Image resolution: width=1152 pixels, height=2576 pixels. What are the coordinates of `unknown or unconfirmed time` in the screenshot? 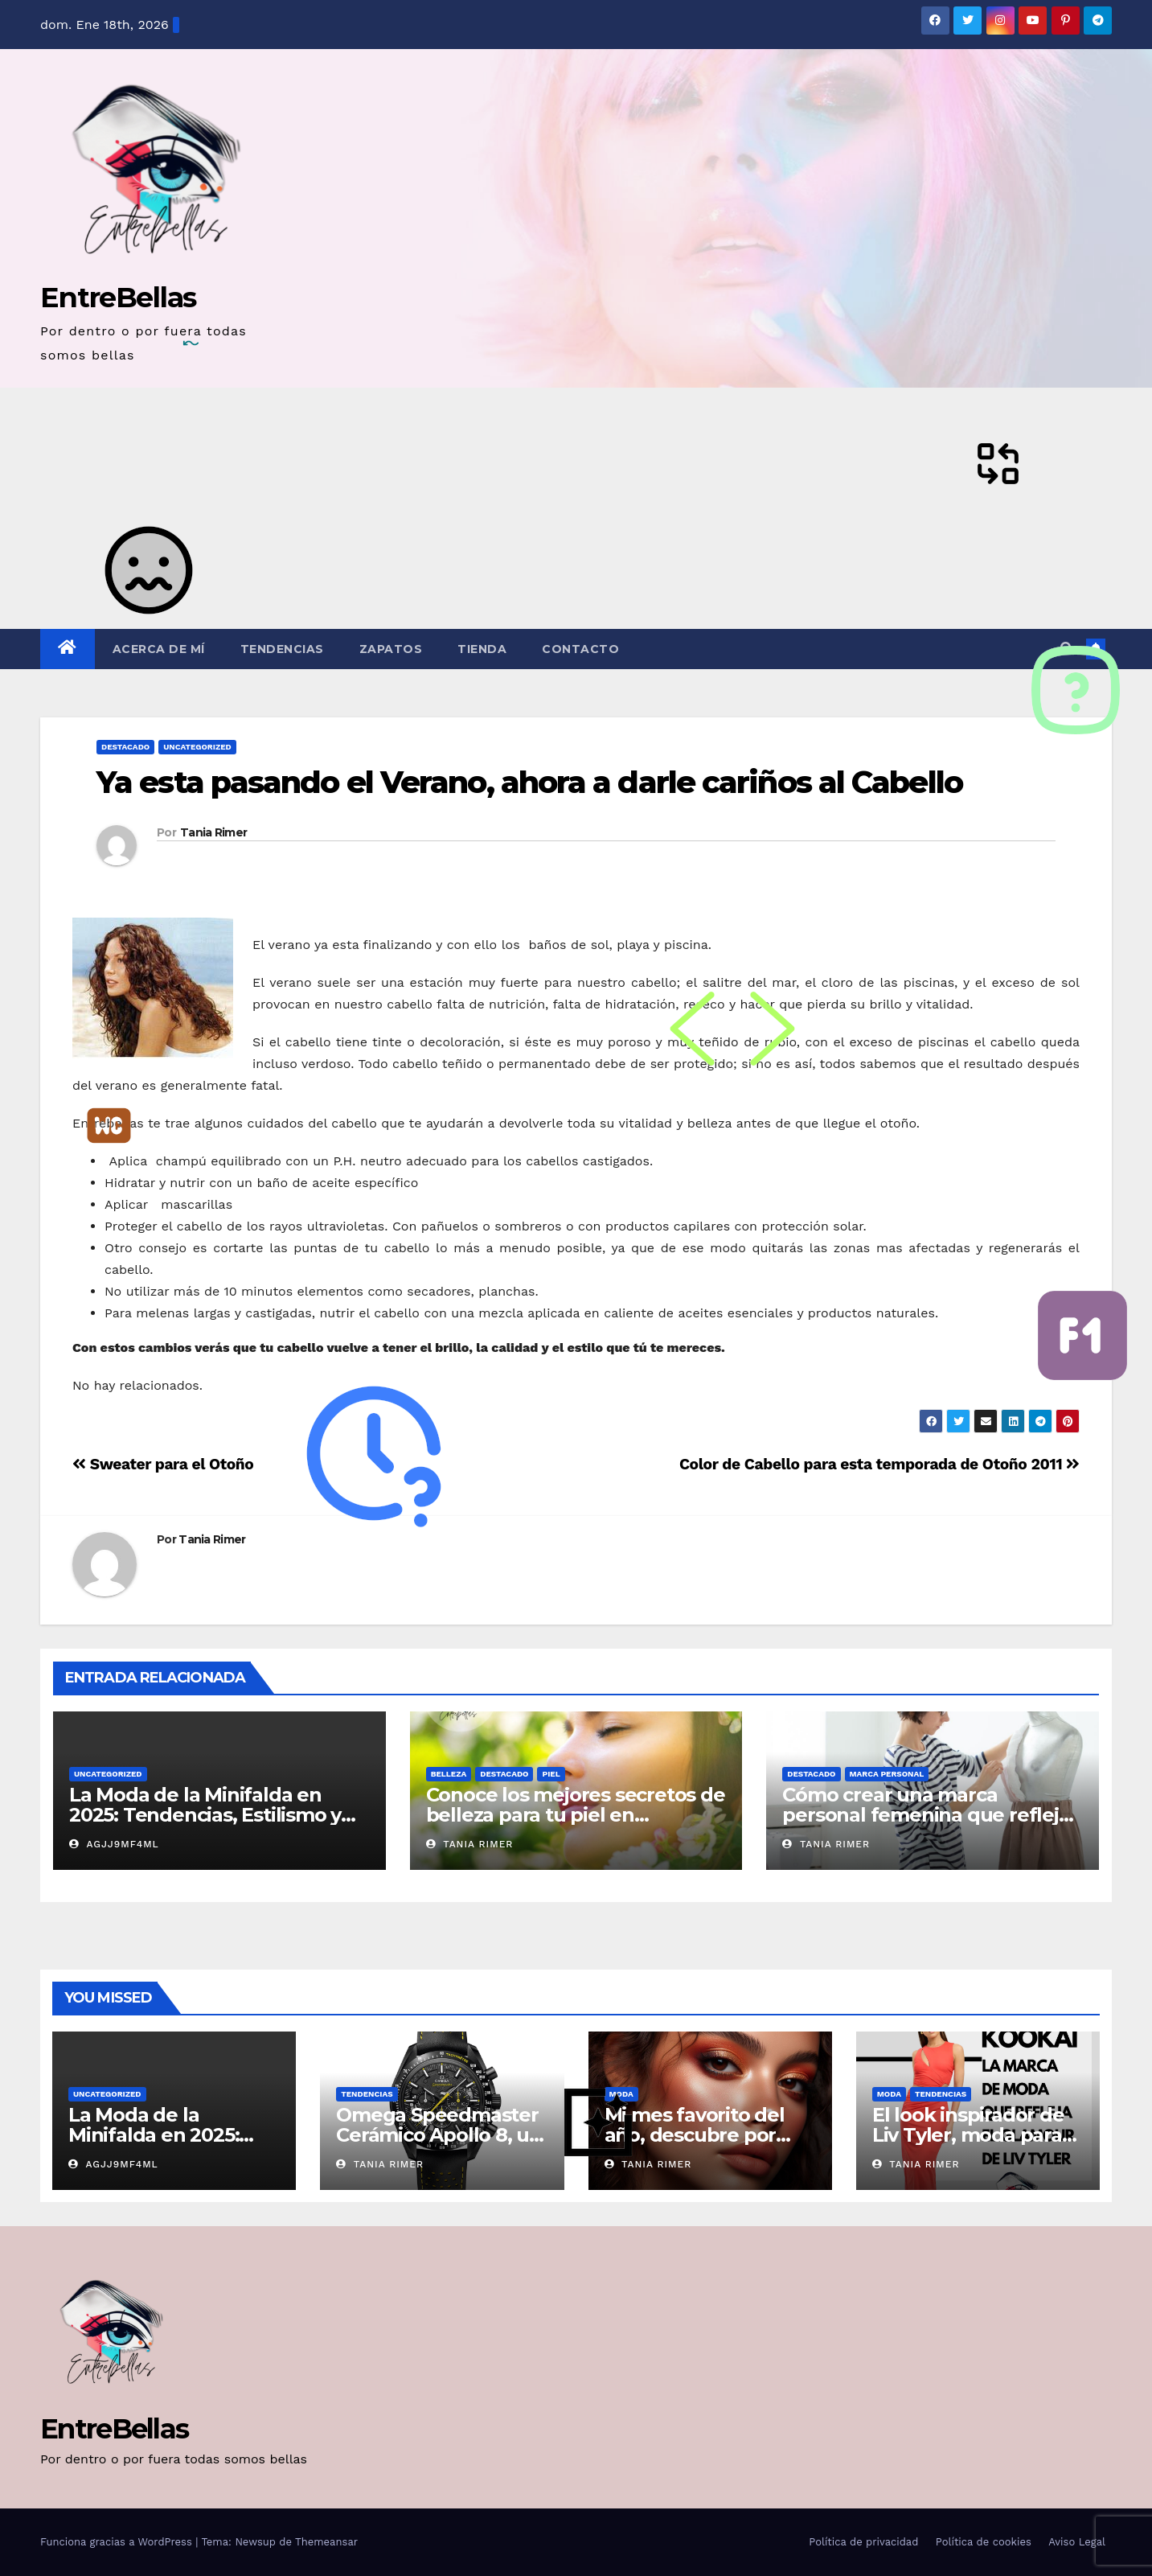 It's located at (374, 1453).